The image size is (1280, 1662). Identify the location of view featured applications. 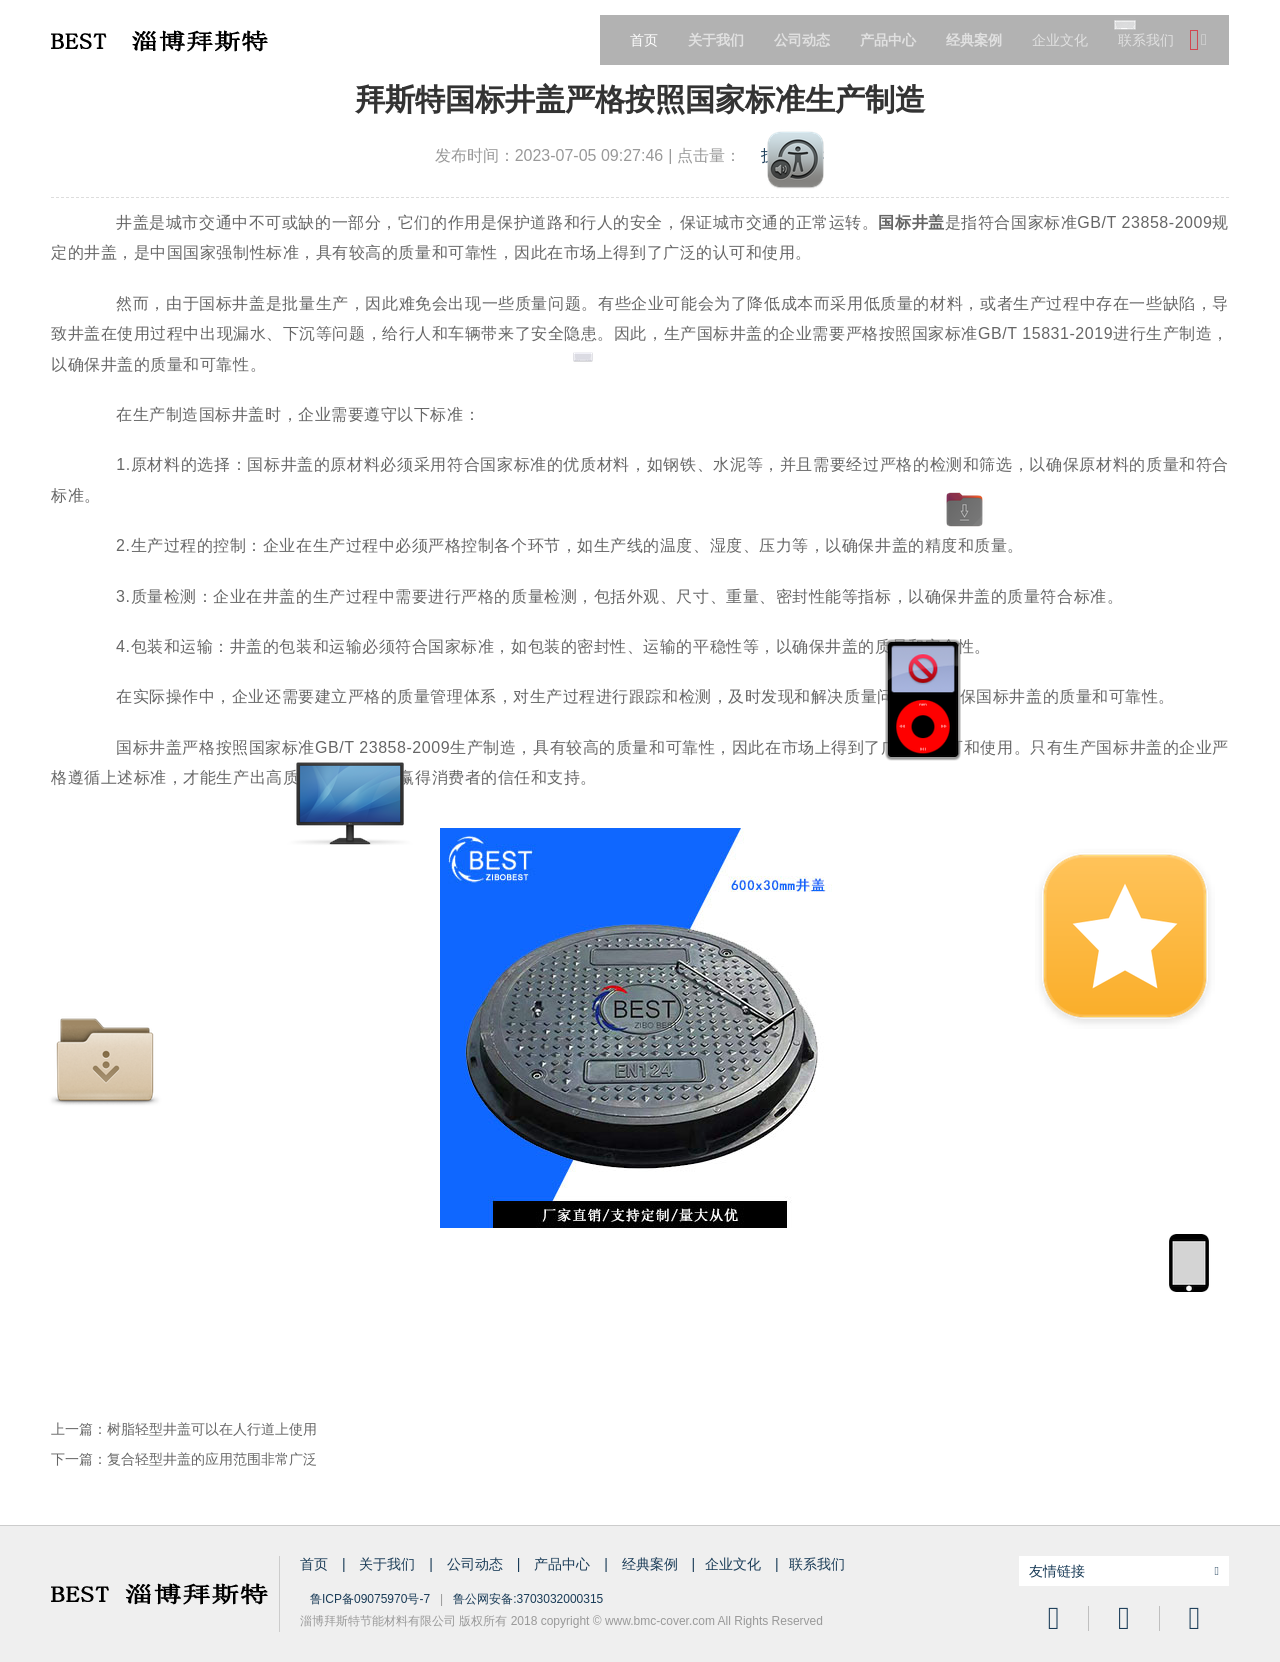
(1125, 936).